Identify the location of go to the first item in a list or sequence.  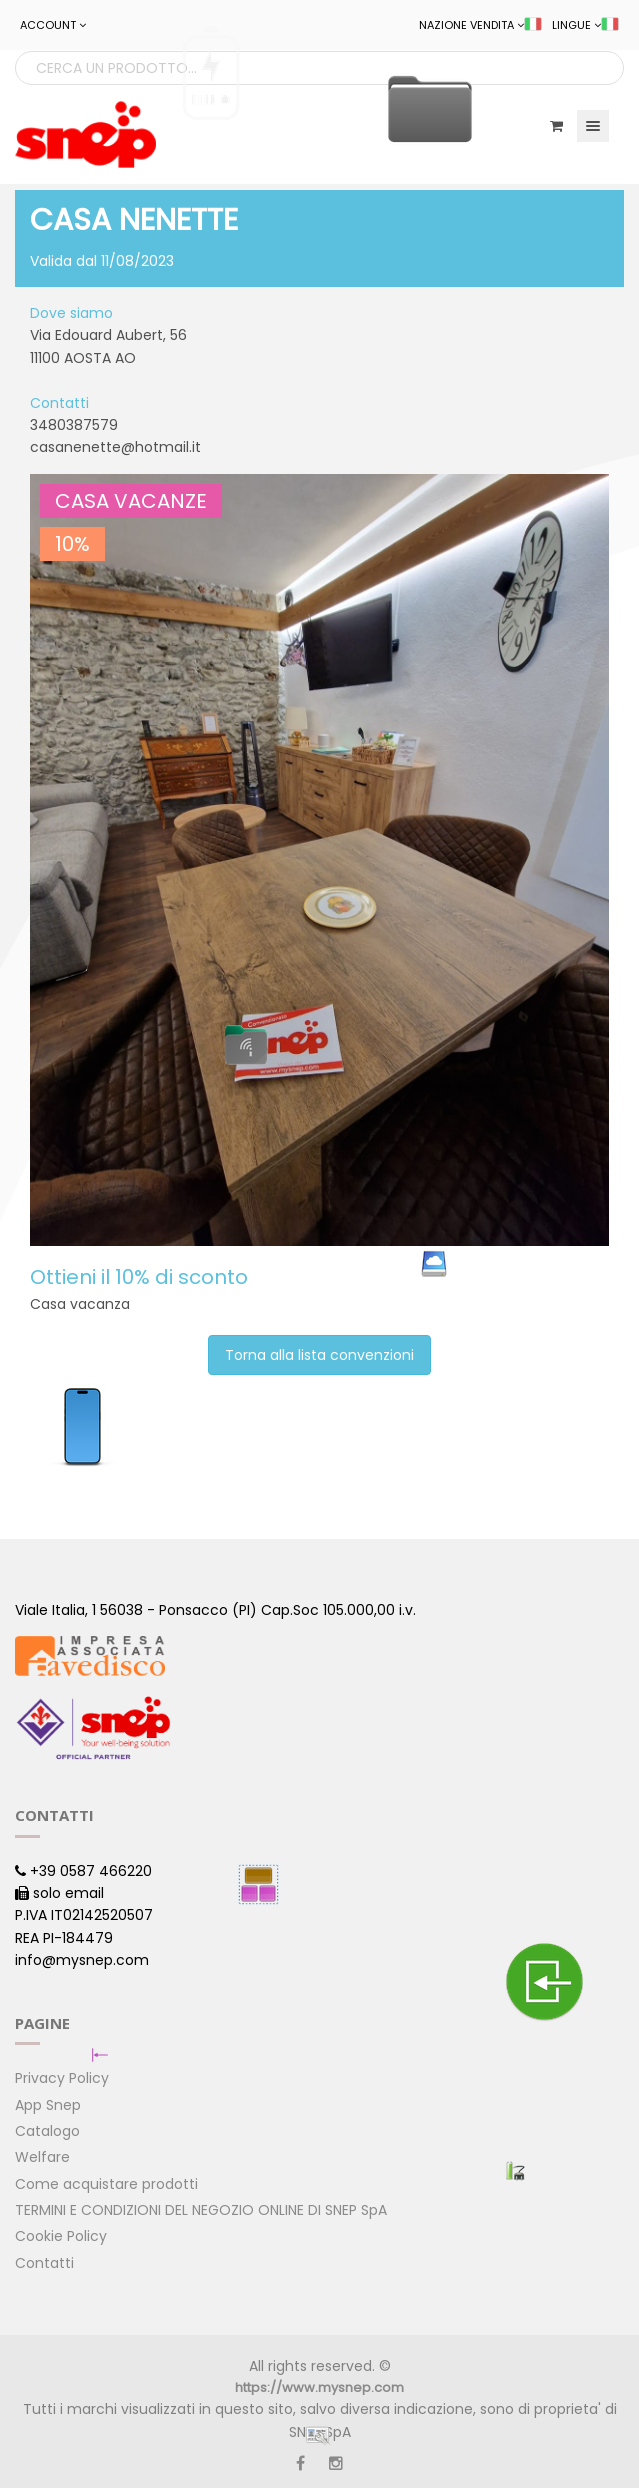
(100, 2055).